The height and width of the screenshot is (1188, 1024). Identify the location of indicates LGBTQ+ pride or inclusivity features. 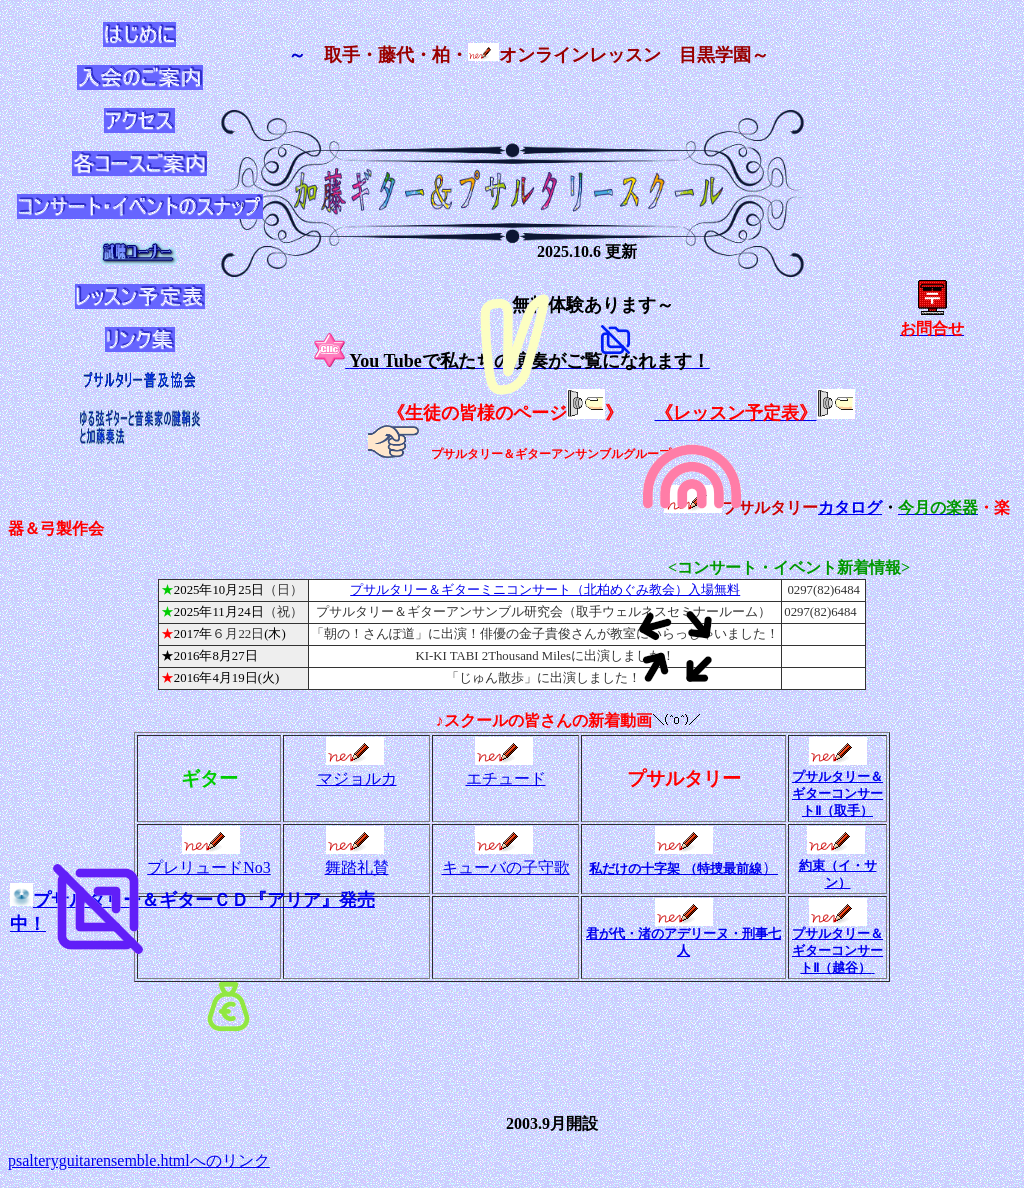
(692, 479).